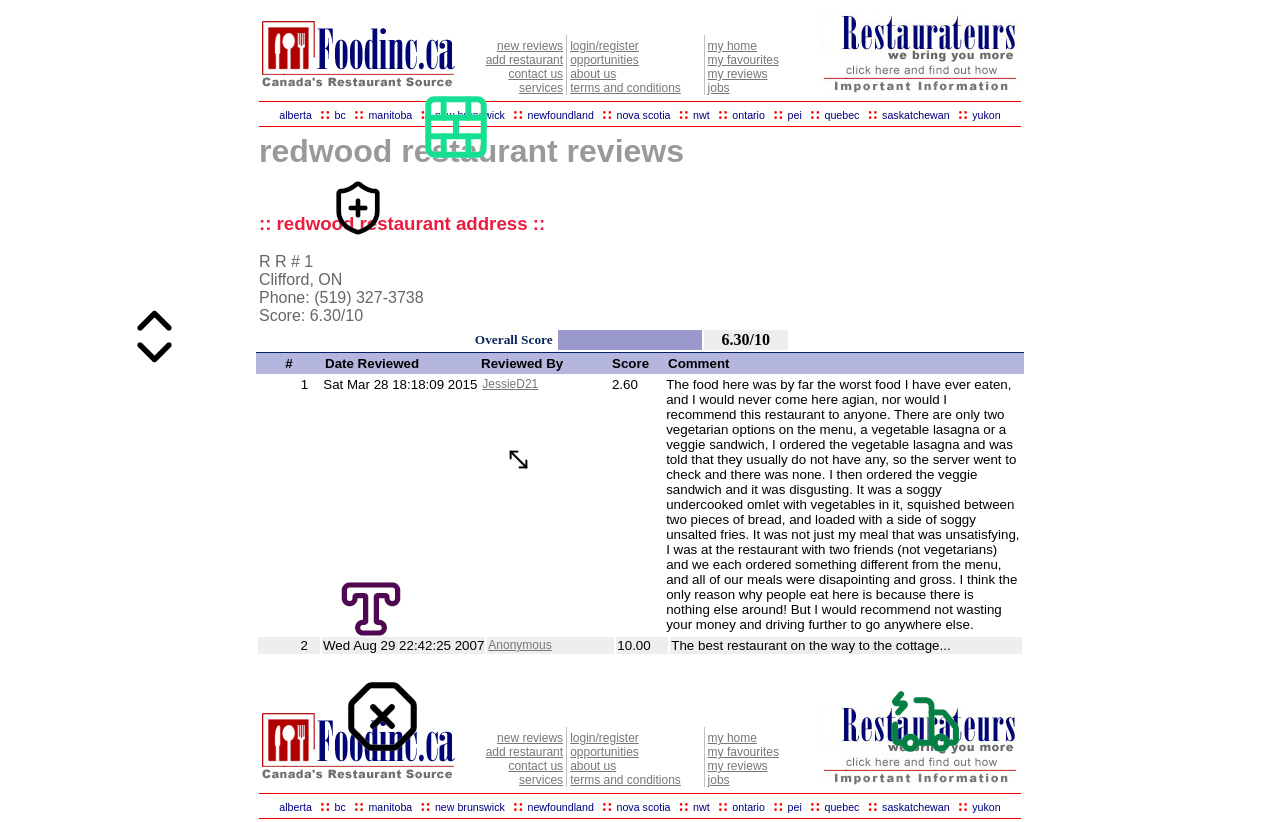 The image size is (1280, 822). I want to click on add a new security feature or protection, so click(358, 208).